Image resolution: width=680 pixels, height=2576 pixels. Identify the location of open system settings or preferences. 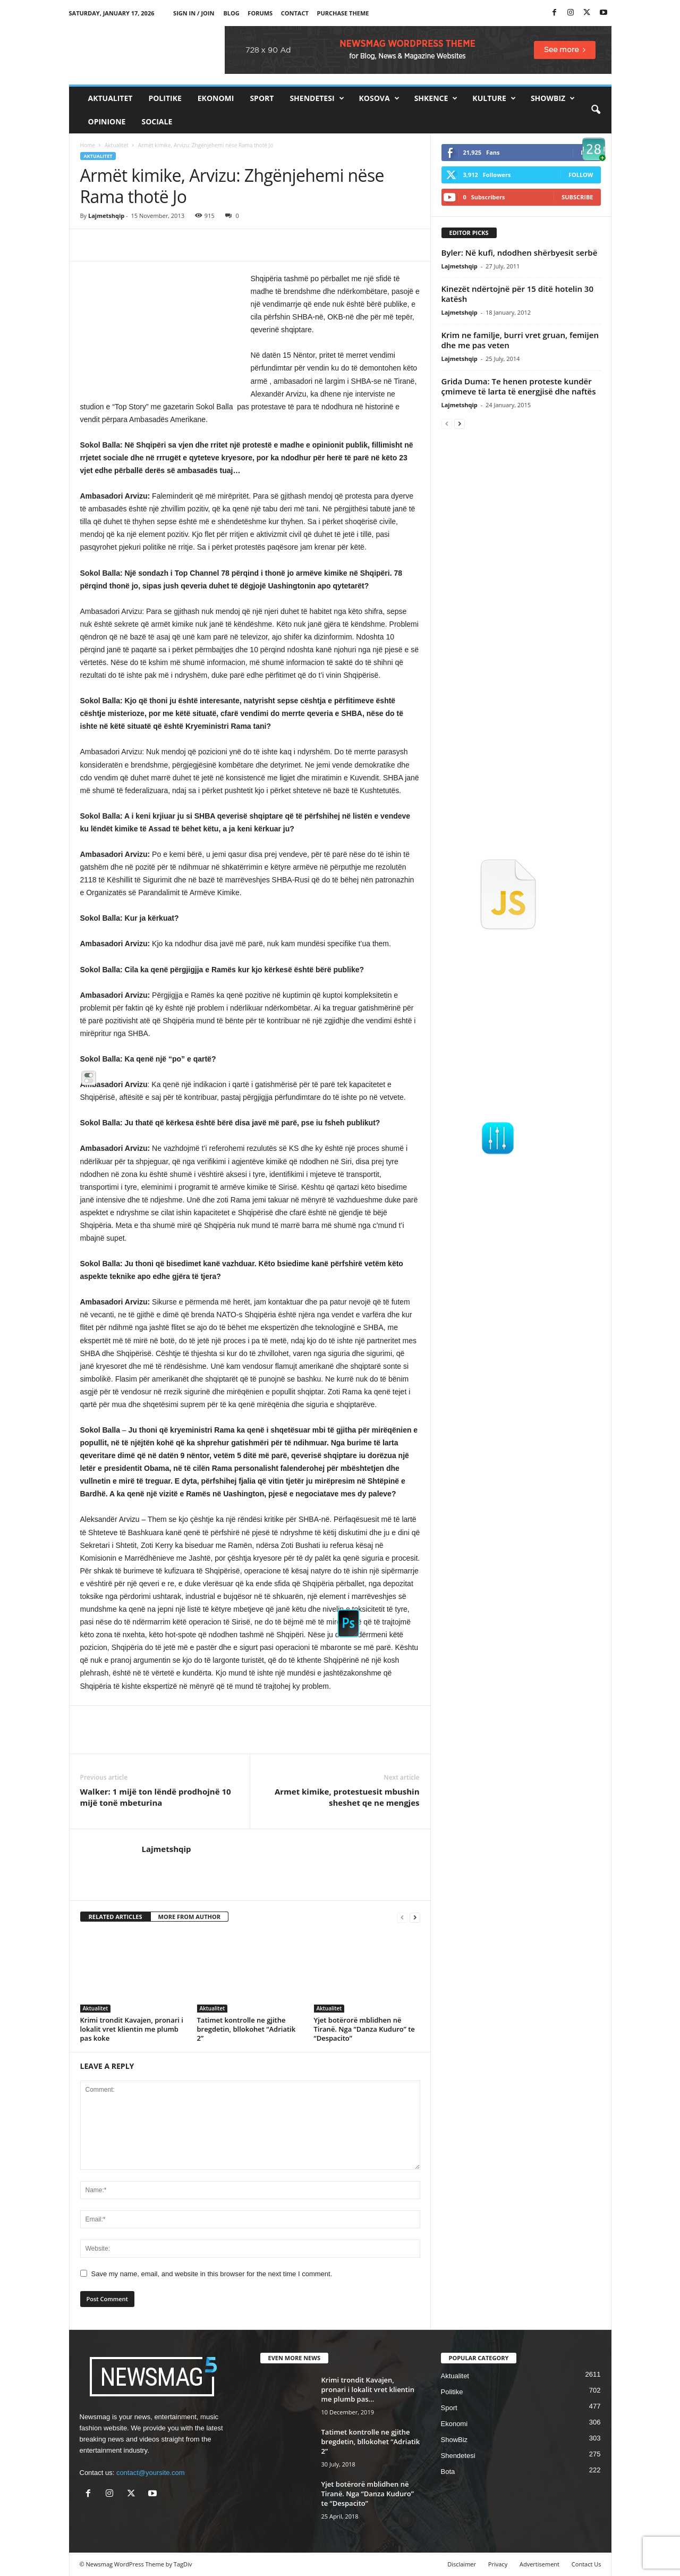
(89, 1078).